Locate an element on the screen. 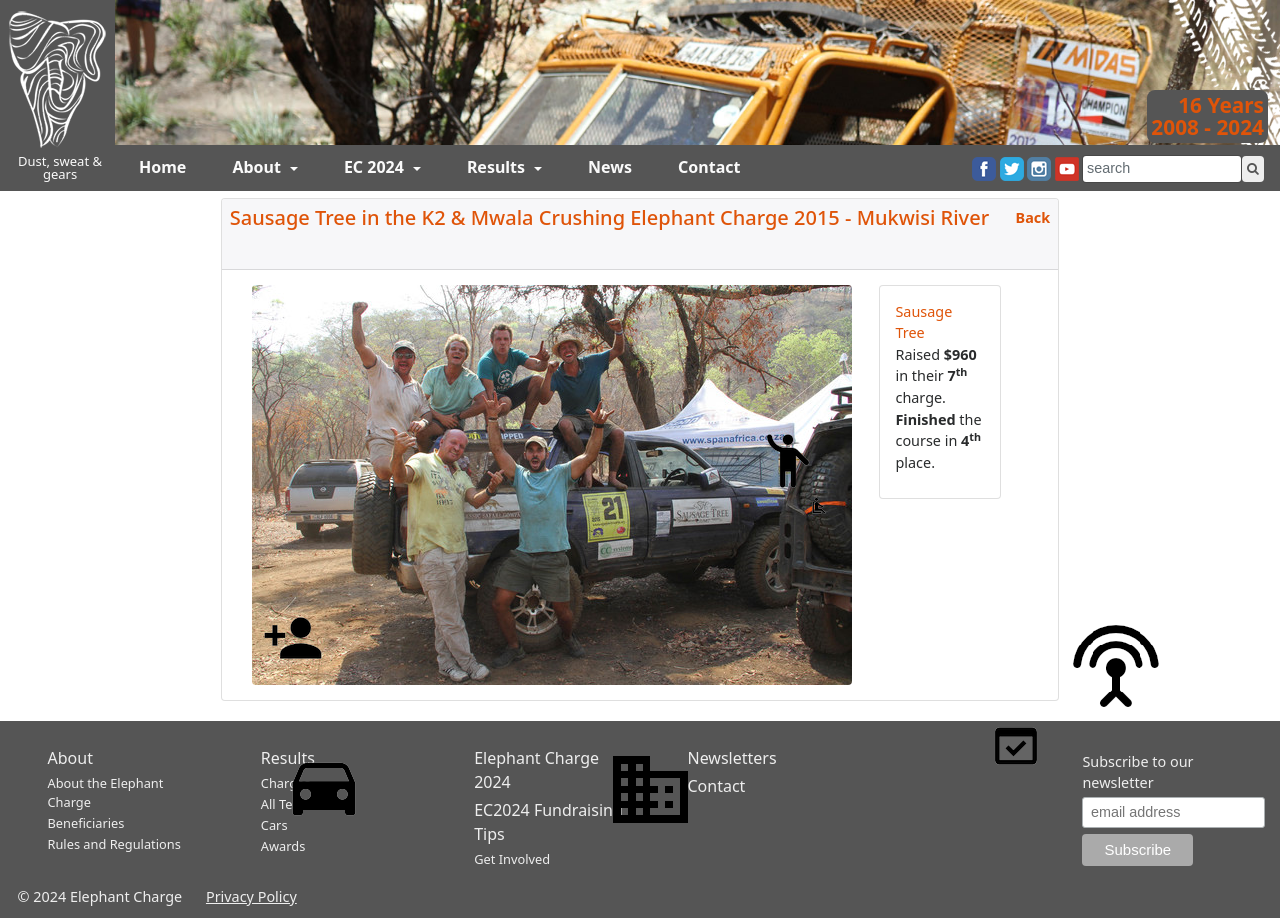  access social or people-related features is located at coordinates (788, 461).